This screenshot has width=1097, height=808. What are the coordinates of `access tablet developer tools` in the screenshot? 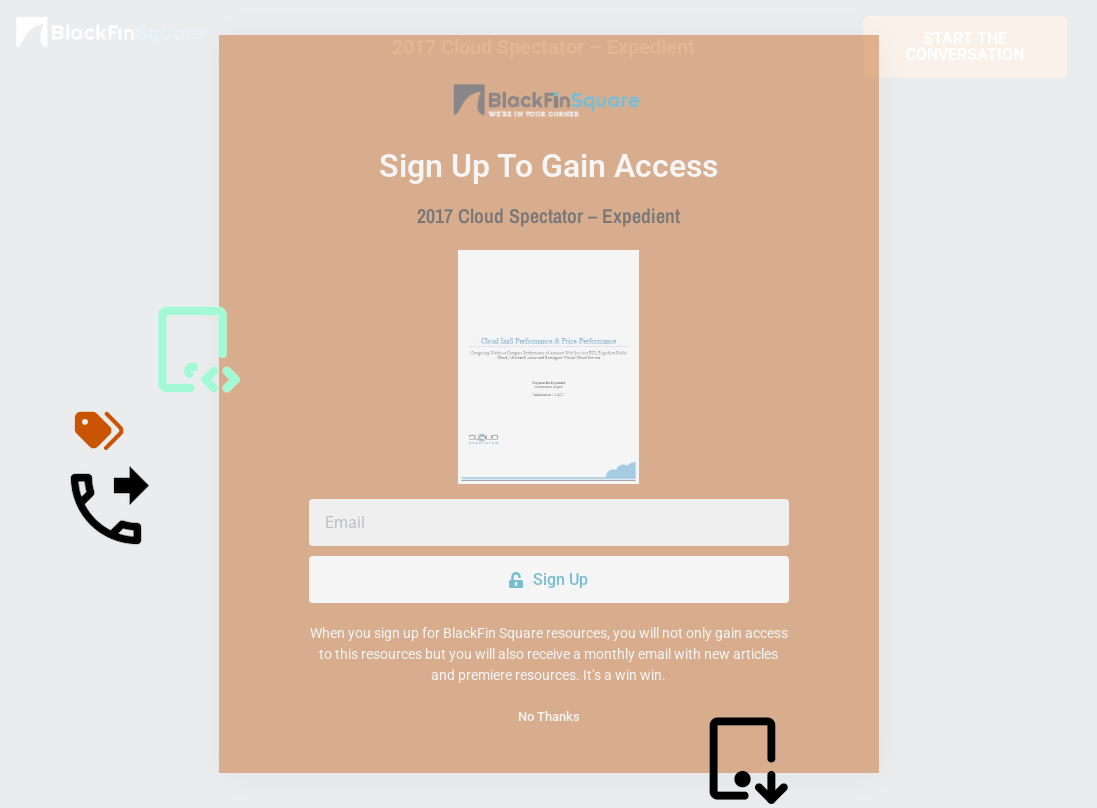 It's located at (192, 349).